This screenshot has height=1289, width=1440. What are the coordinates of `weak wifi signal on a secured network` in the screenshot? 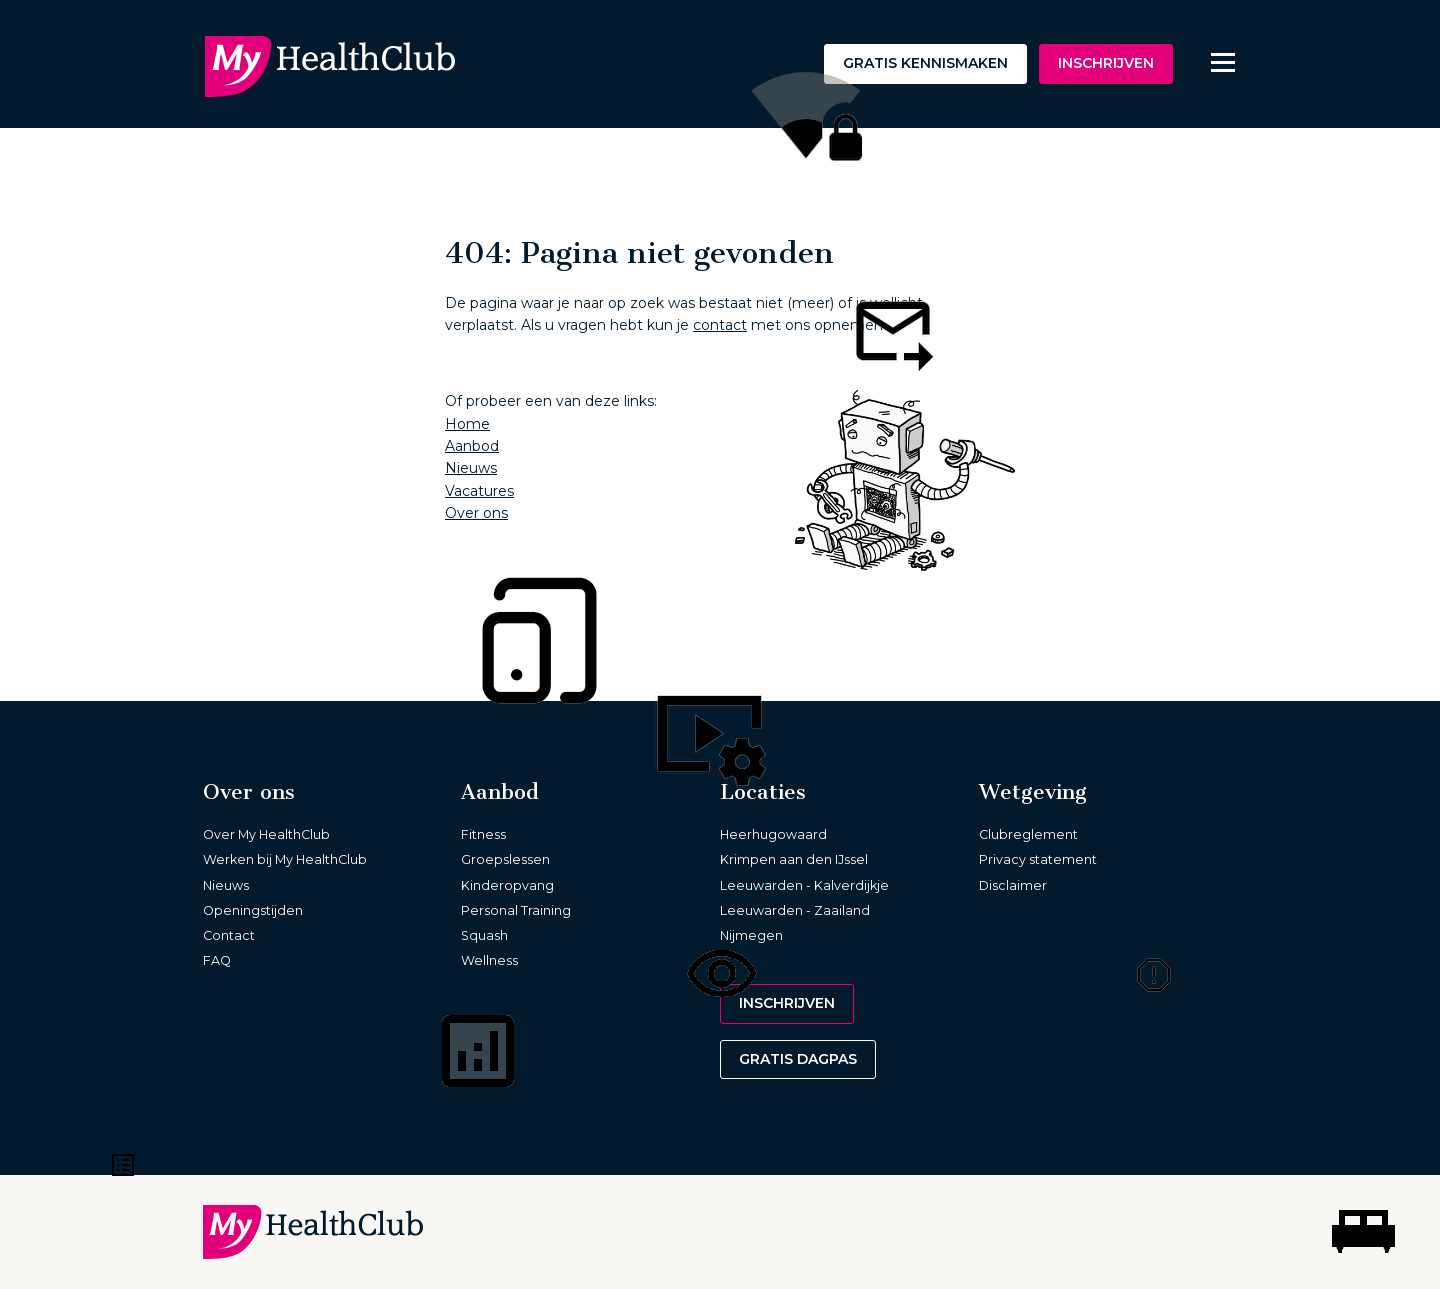 It's located at (806, 114).